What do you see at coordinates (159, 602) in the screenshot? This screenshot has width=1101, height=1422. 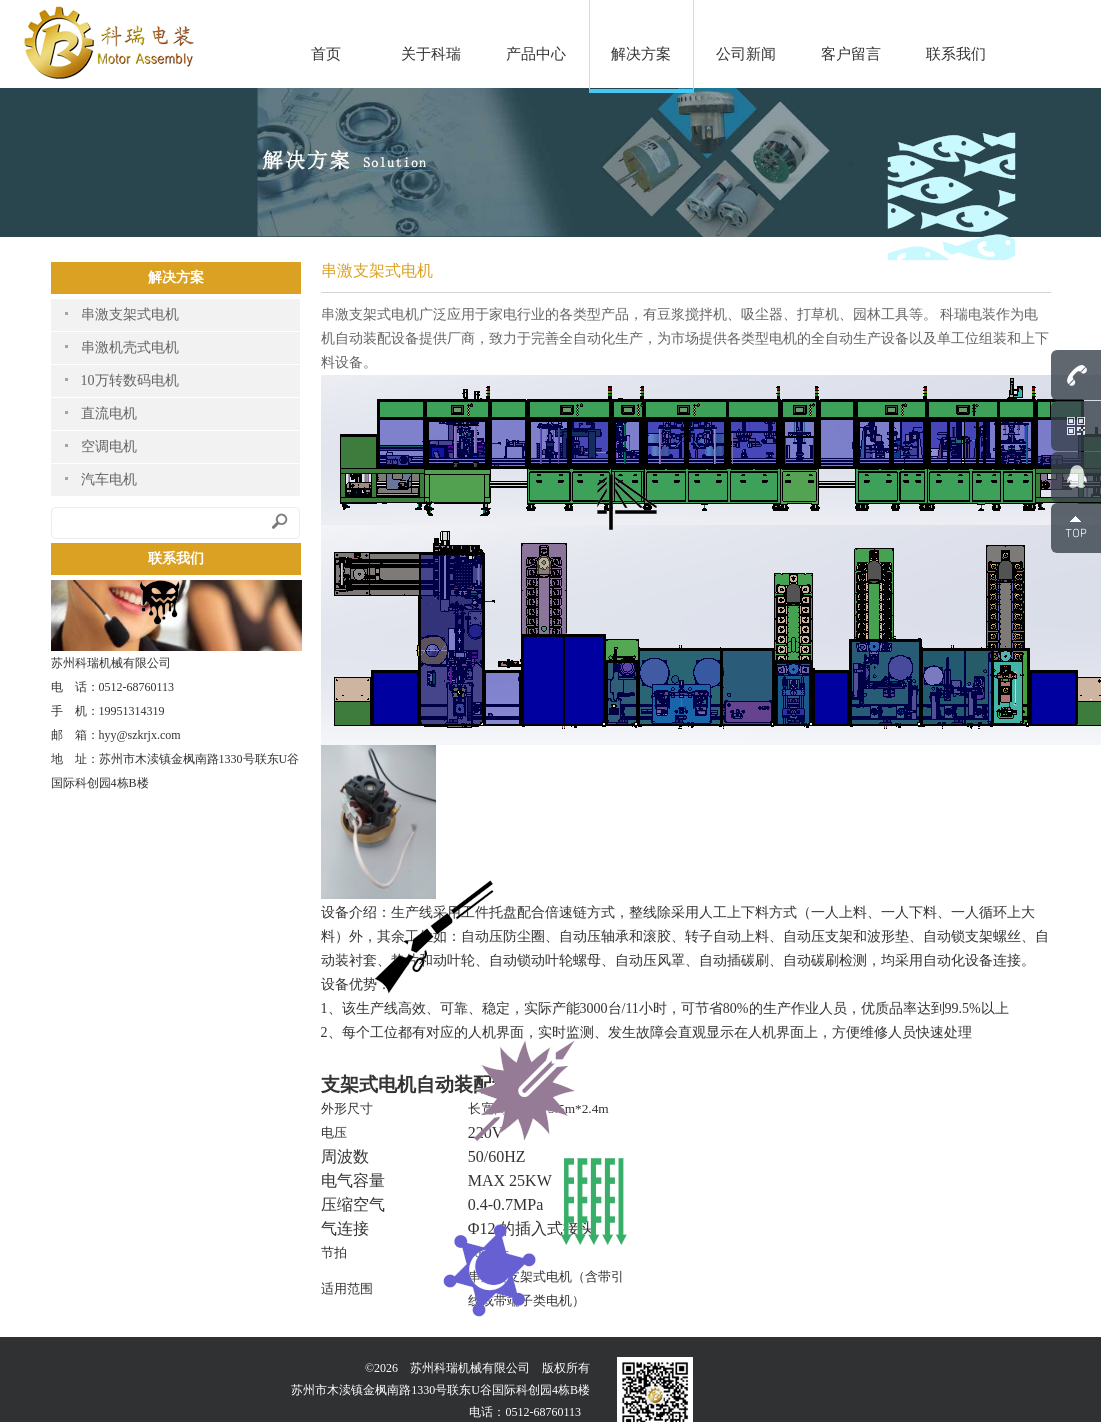 I see `a demon or monster enemy character type` at bounding box center [159, 602].